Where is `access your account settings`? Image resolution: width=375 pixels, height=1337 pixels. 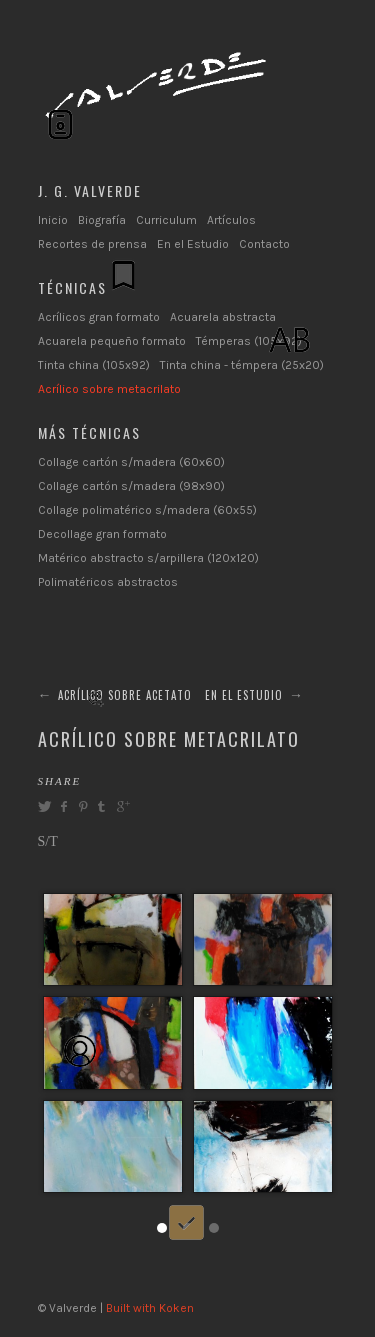 access your account settings is located at coordinates (80, 1051).